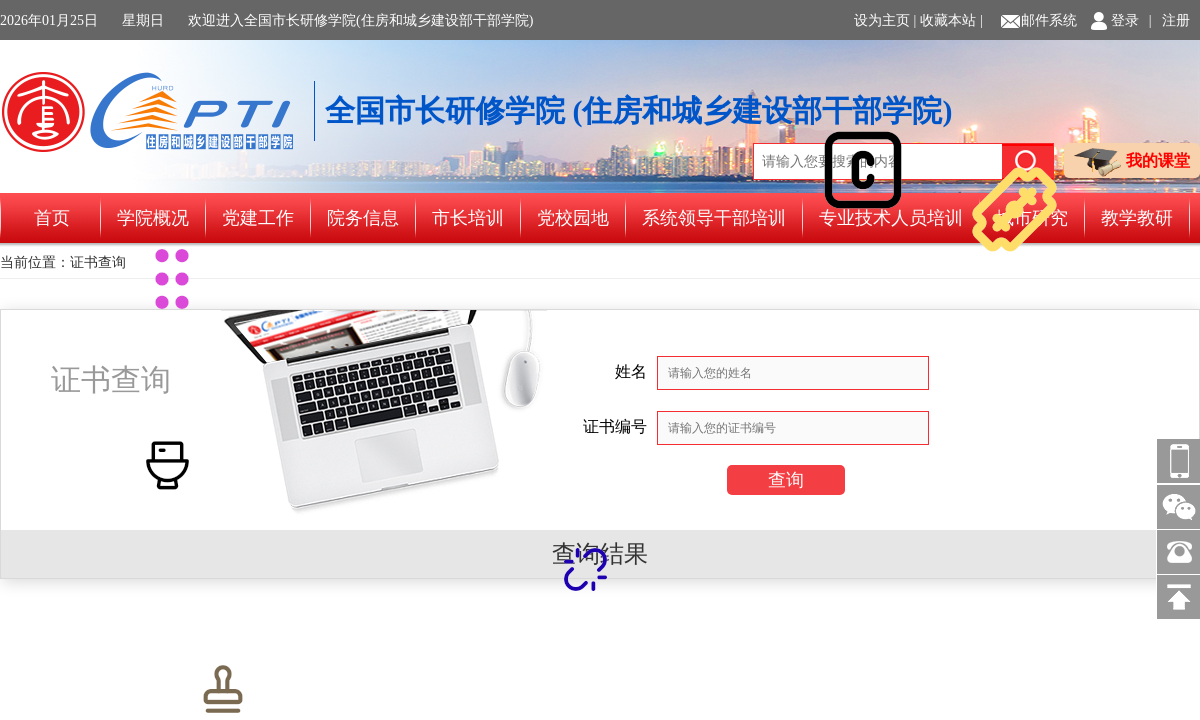 The image size is (1200, 720). What do you see at coordinates (585, 569) in the screenshot?
I see `remove or break a link connection` at bounding box center [585, 569].